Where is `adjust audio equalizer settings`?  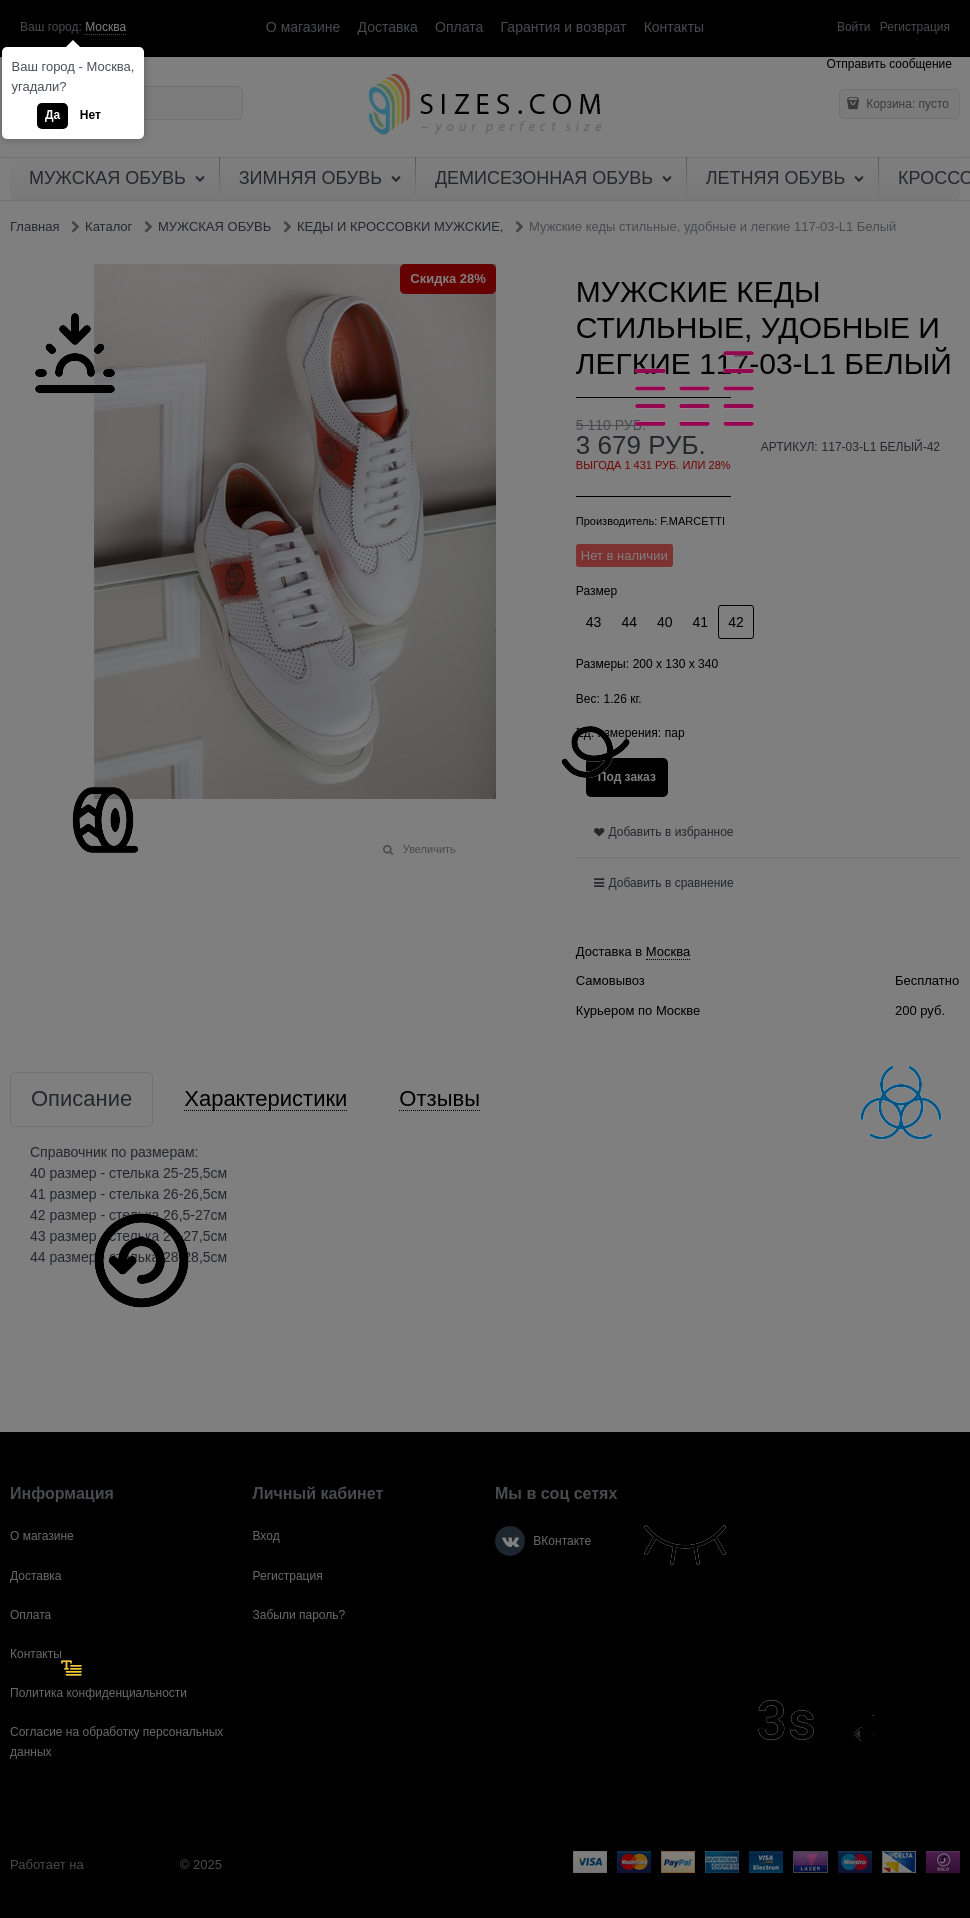
adjust audio equalizer settings is located at coordinates (694, 388).